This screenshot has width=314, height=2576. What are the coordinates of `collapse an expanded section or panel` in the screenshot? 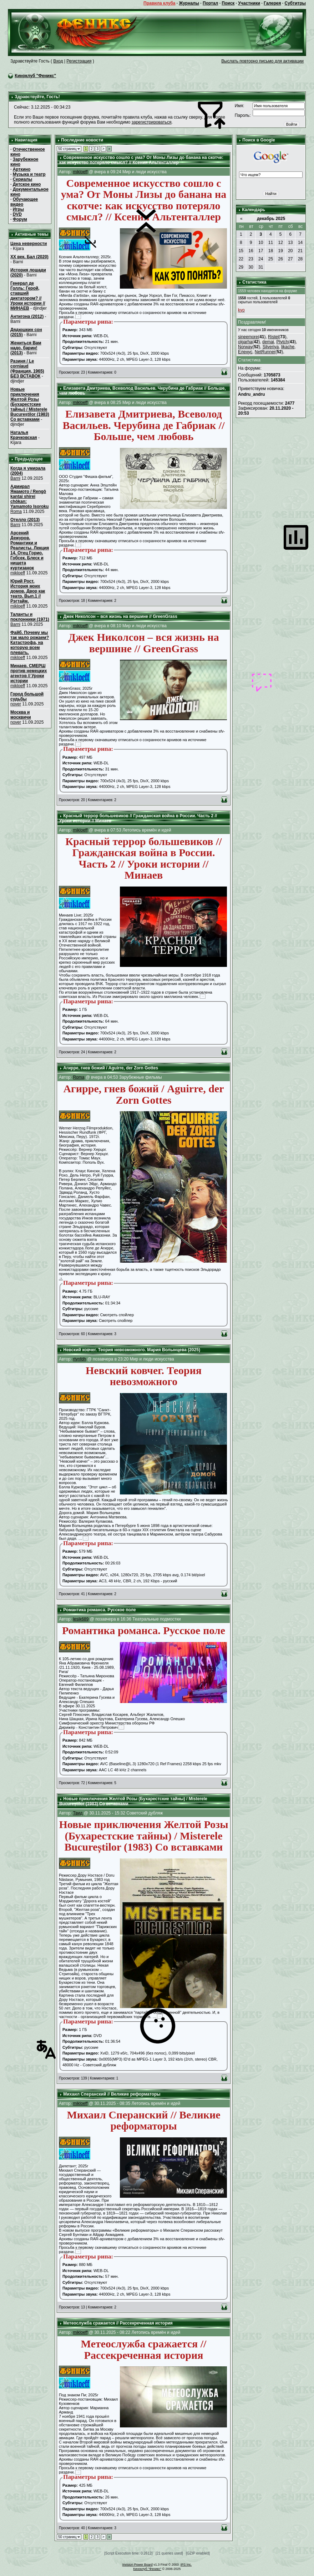 It's located at (146, 221).